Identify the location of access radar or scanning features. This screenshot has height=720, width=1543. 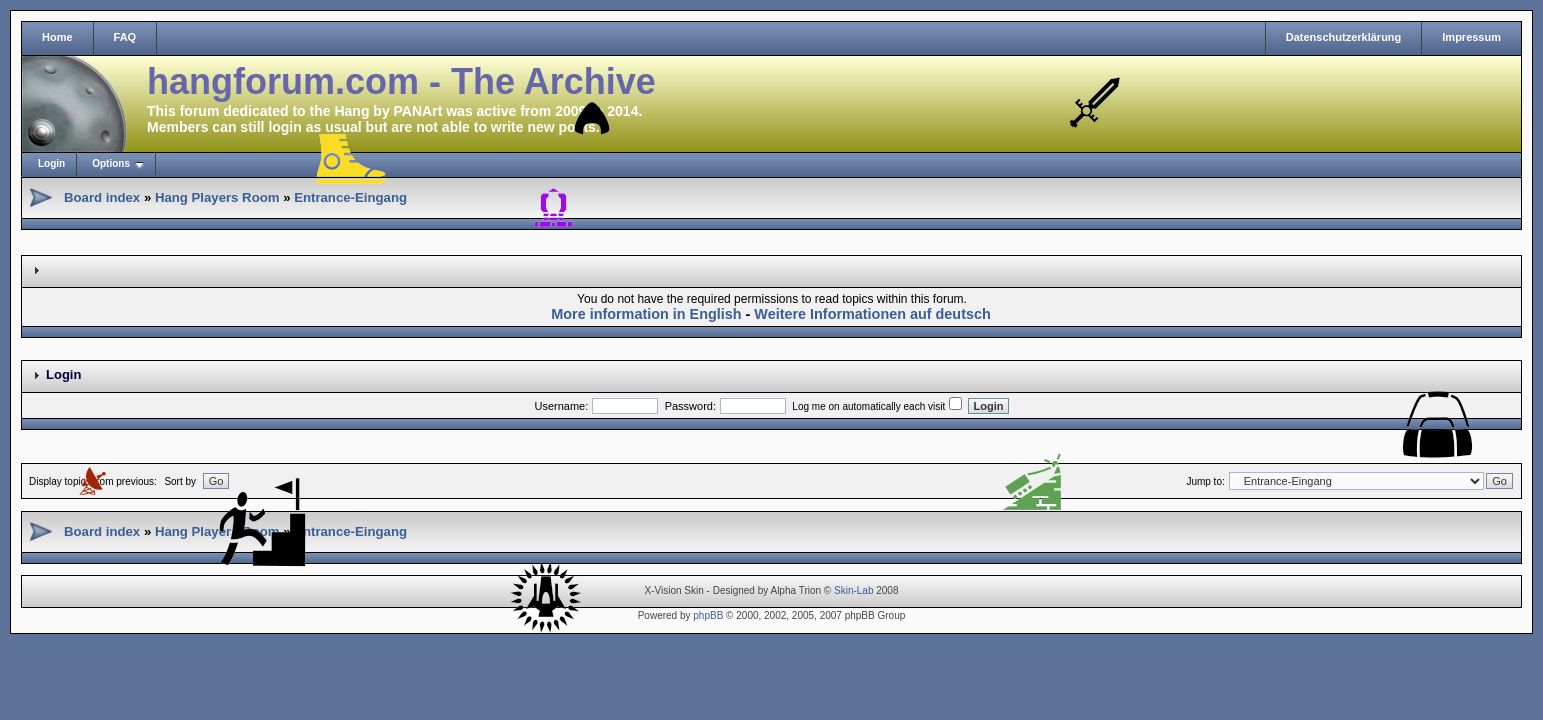
(91, 480).